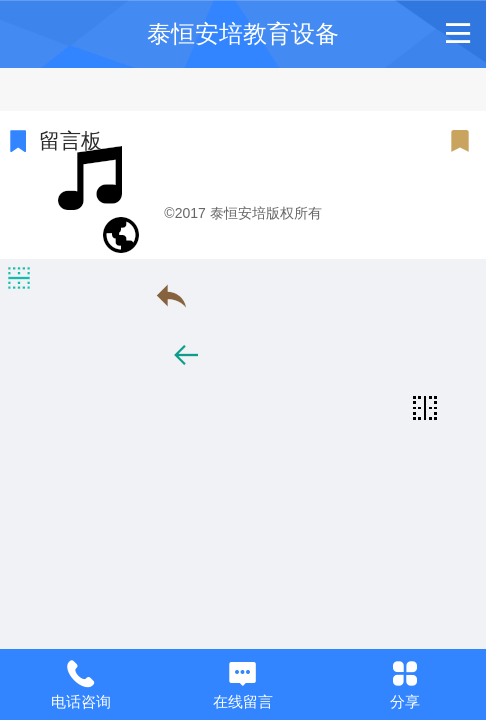 The height and width of the screenshot is (720, 486). I want to click on reply to a message, so click(171, 295).